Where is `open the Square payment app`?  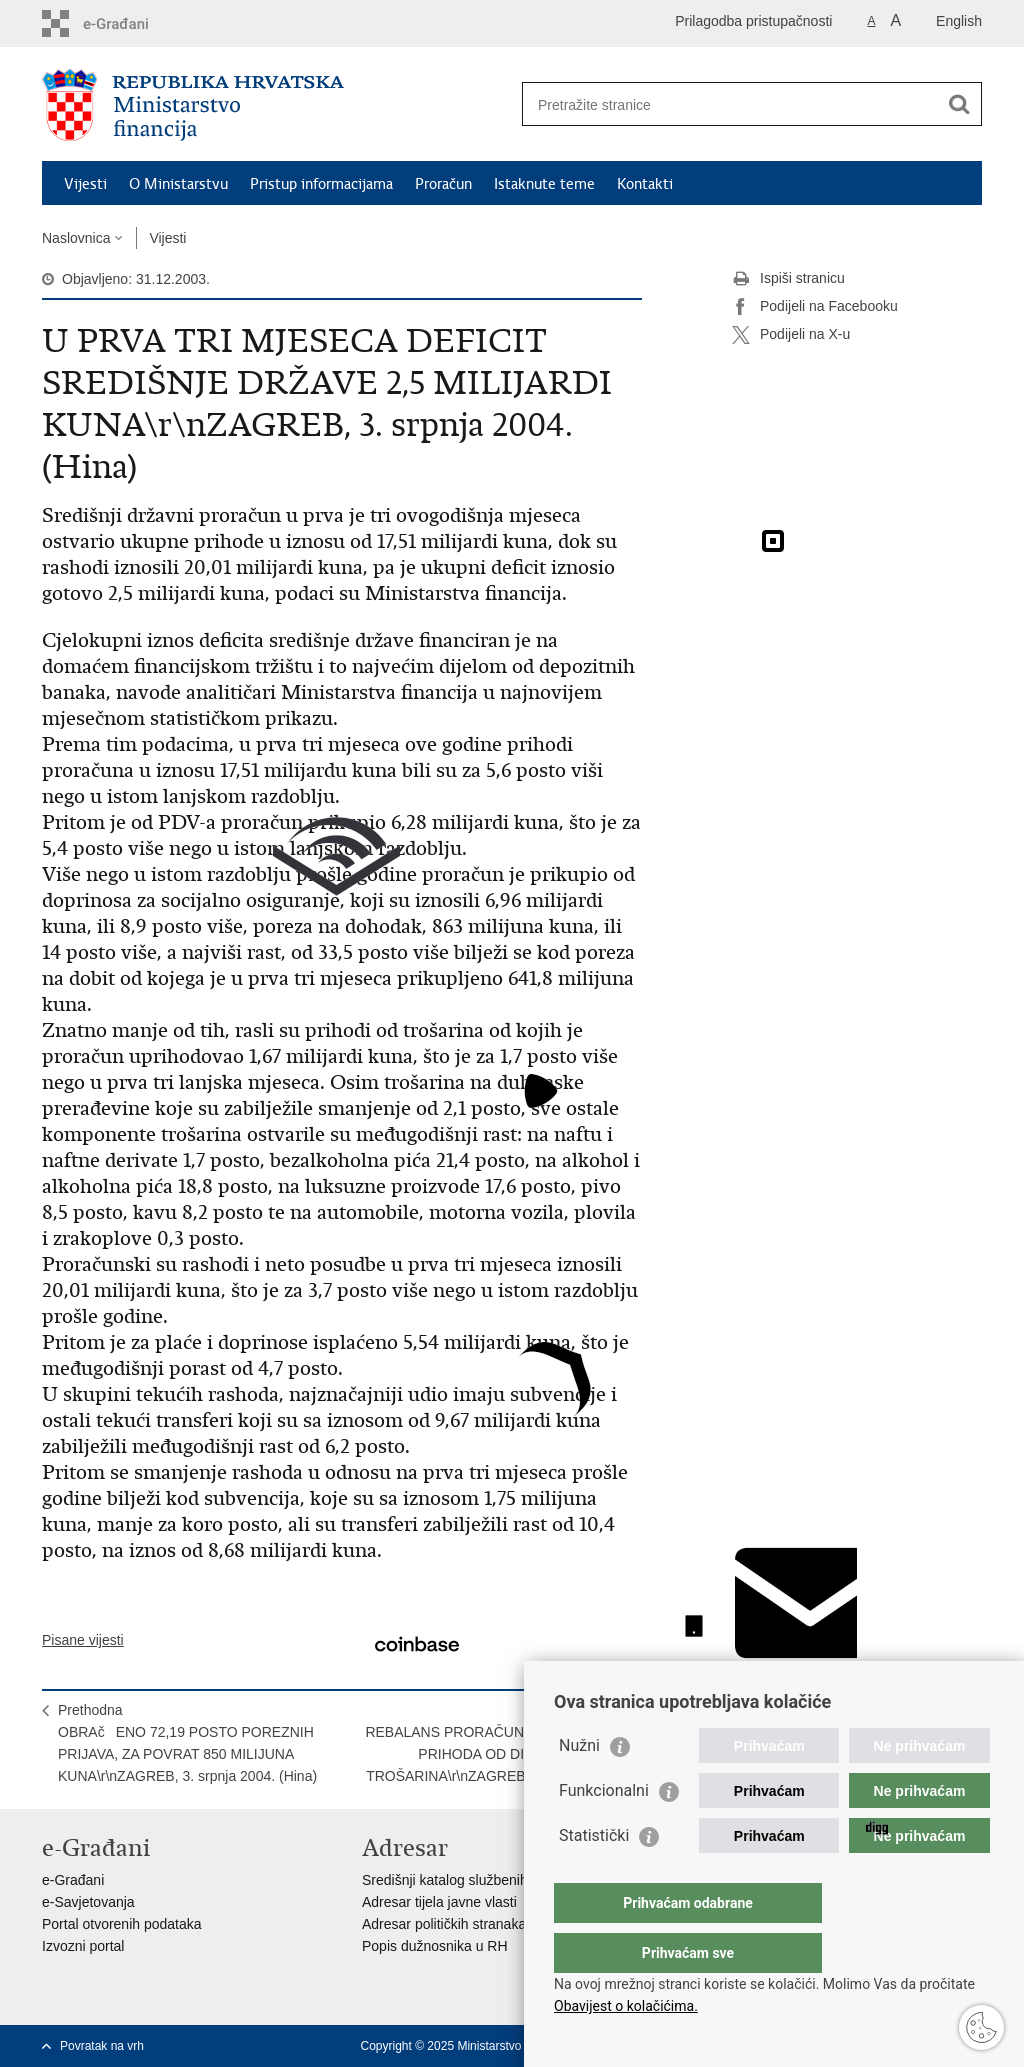 open the Square payment app is located at coordinates (773, 541).